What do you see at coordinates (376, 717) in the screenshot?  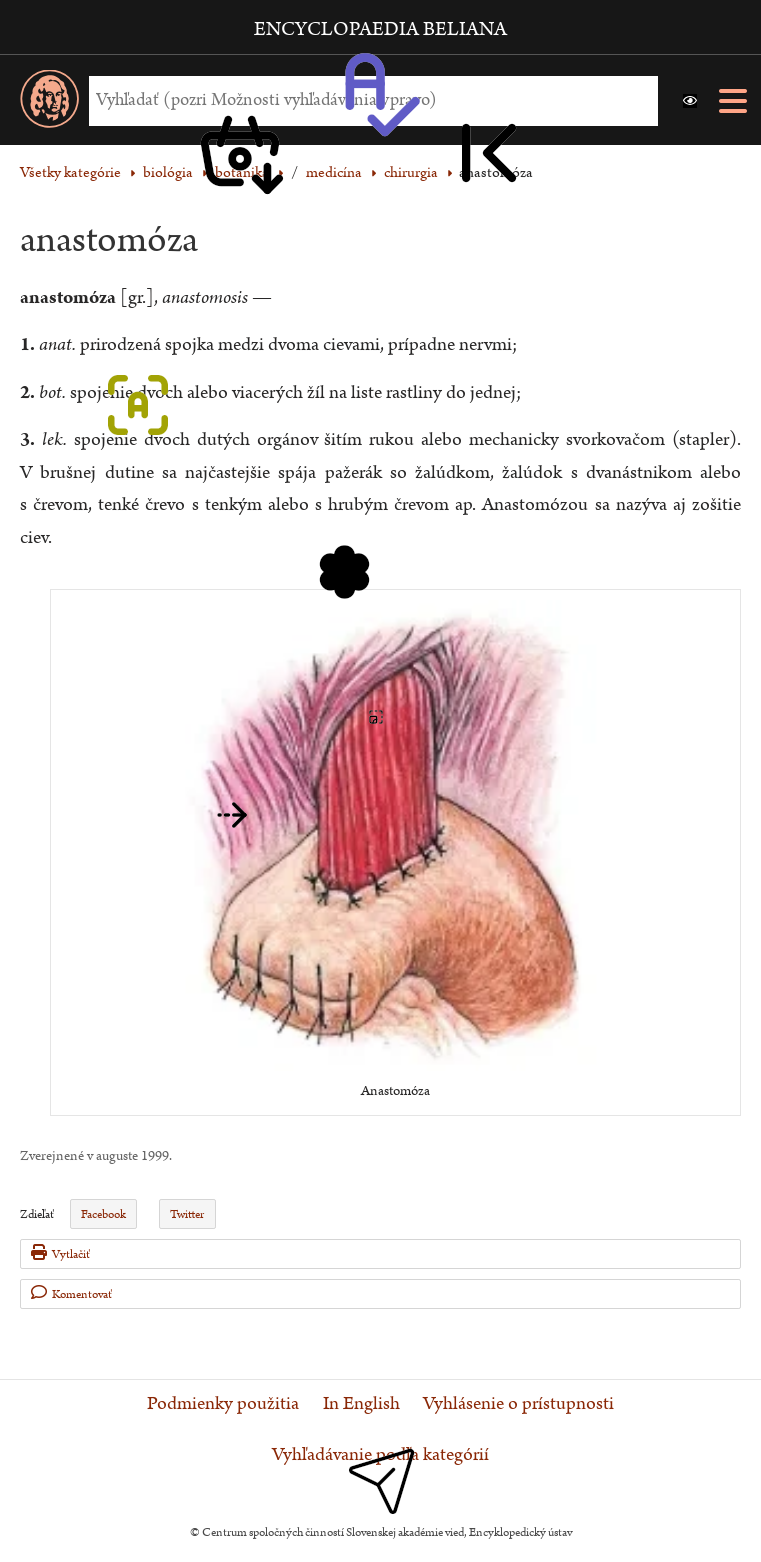 I see `enable picture-in-picture mode for an image` at bounding box center [376, 717].